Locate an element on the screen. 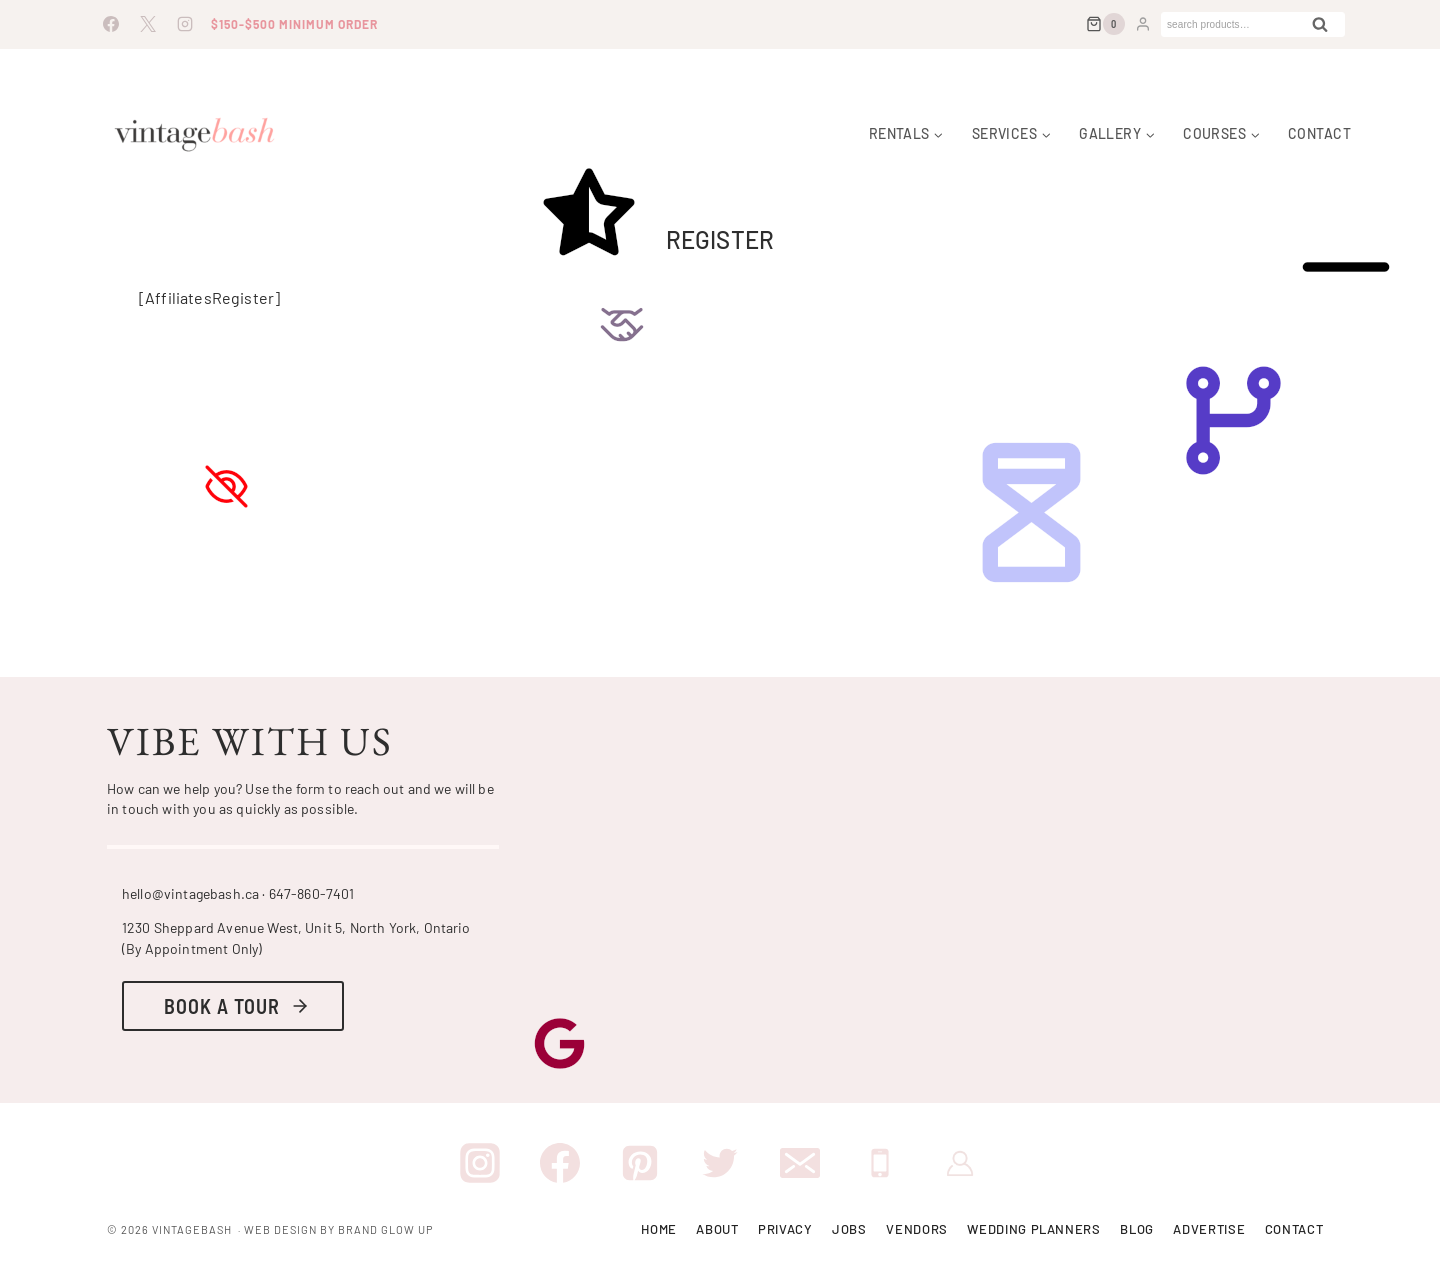 The image size is (1440, 1286). view repository branches is located at coordinates (1233, 420).